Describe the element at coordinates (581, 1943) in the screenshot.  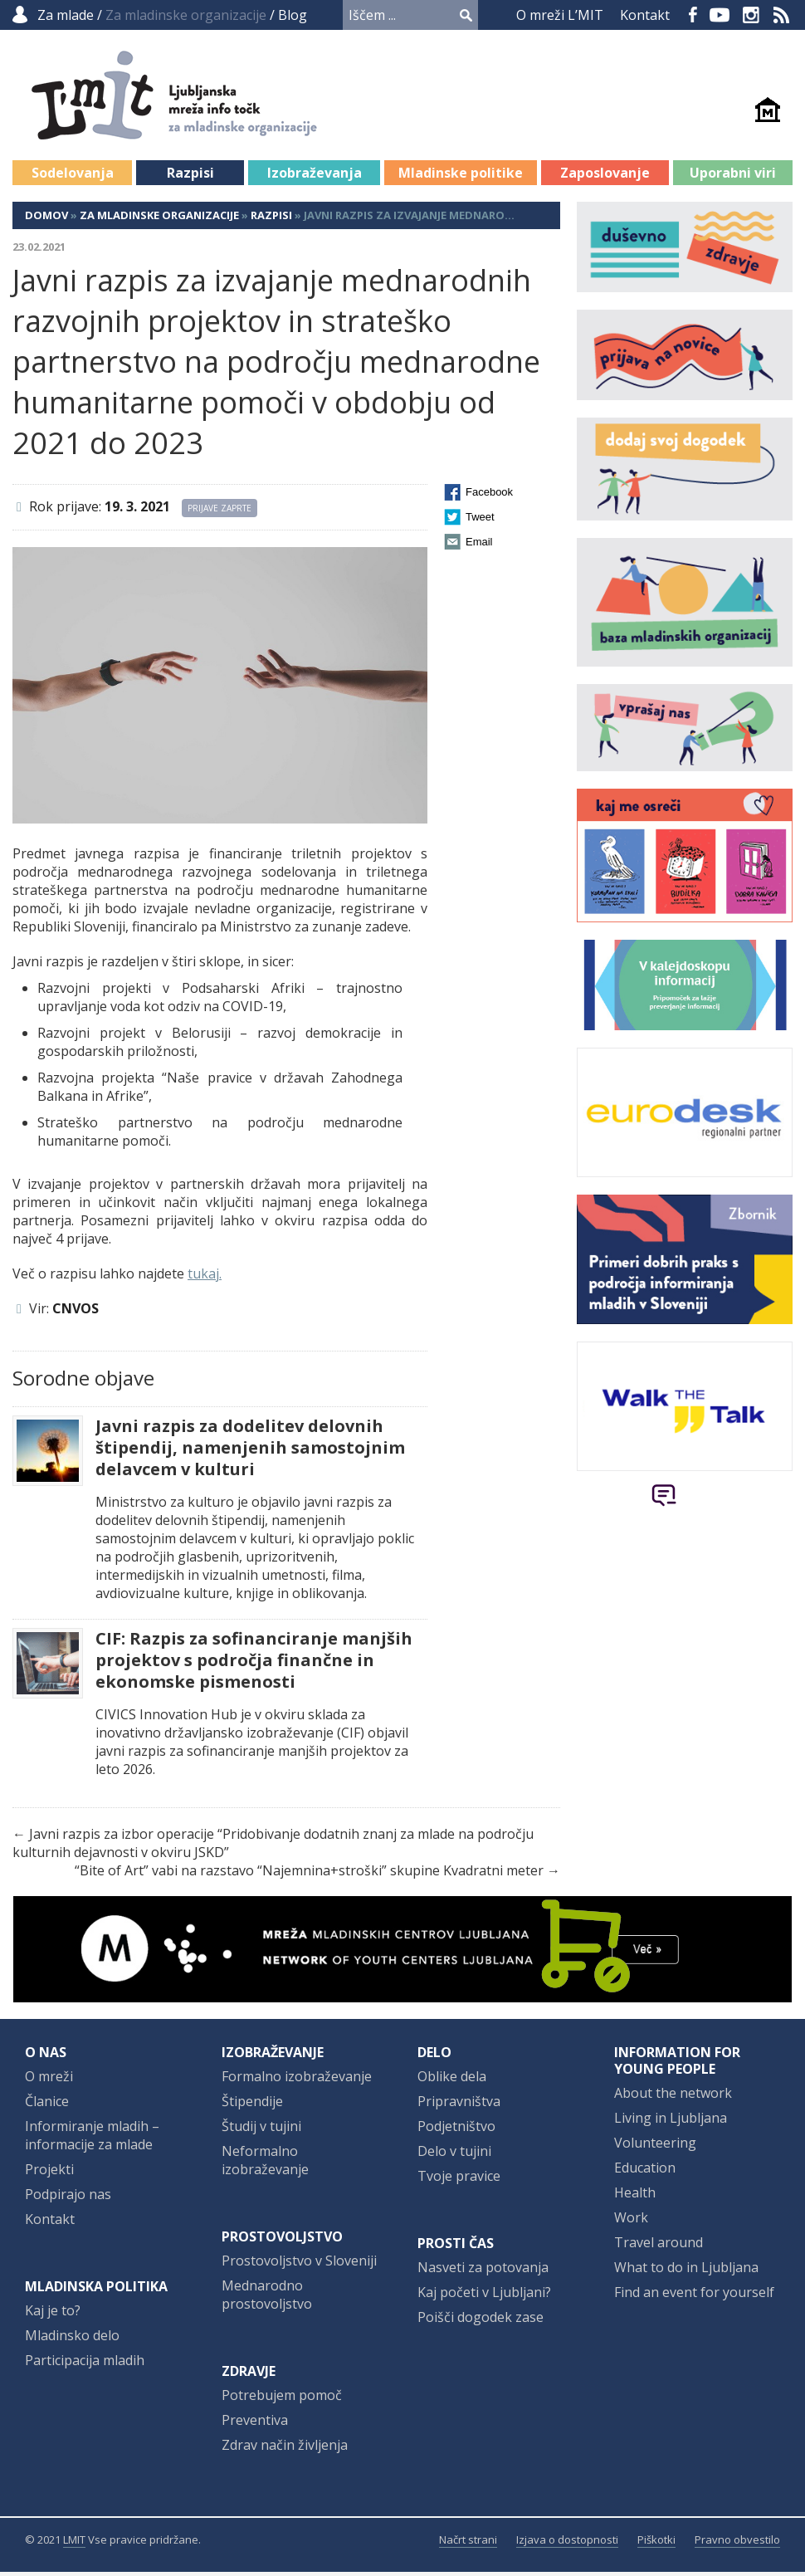
I see `cancel or remove your shopping cart` at that location.